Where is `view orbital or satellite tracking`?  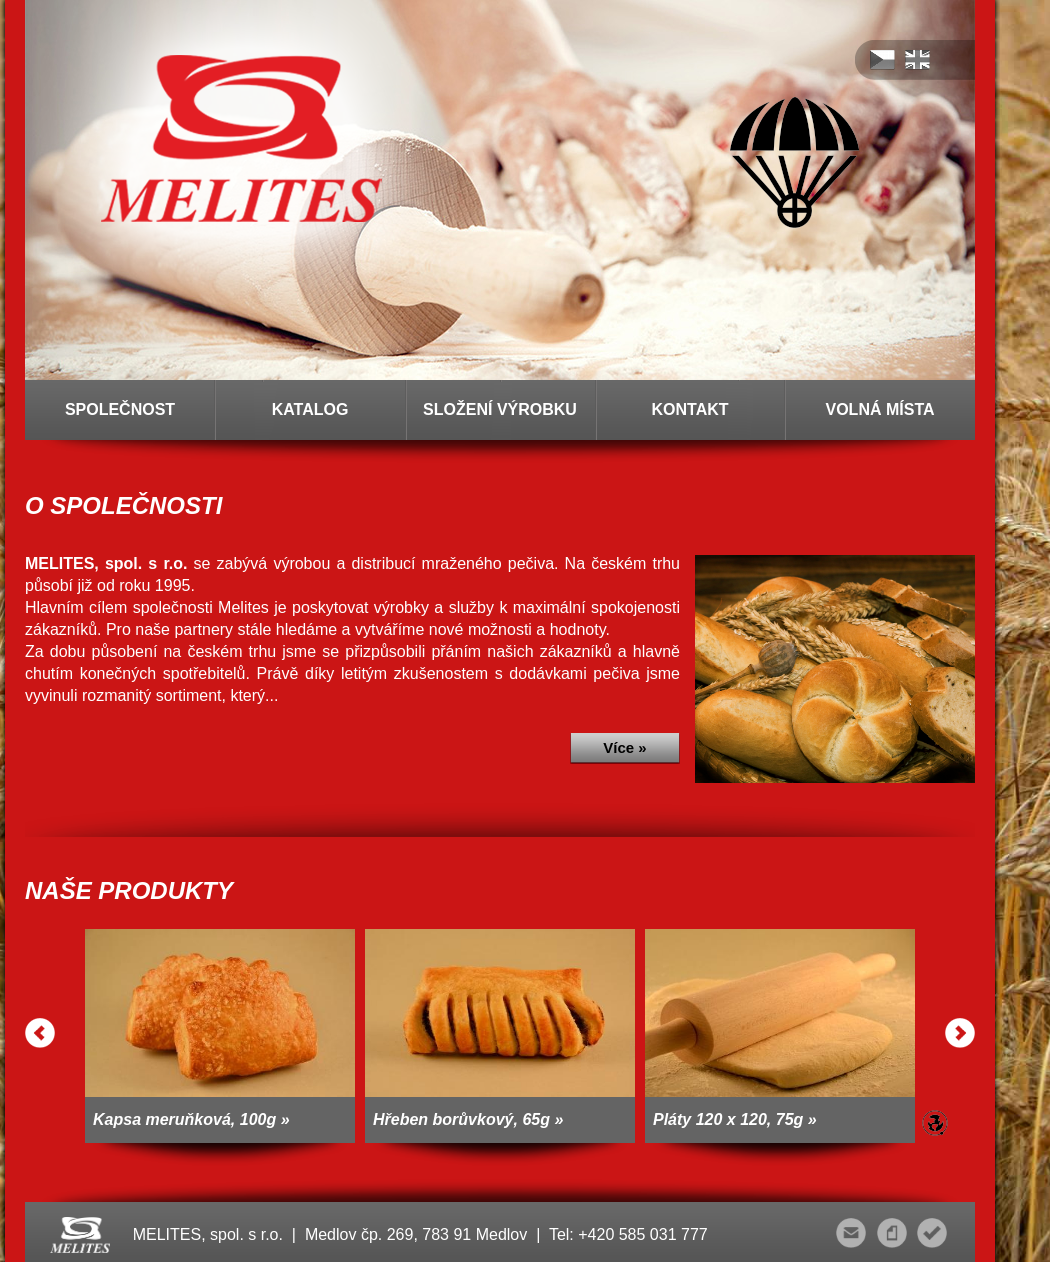
view orbital or satellite tracking is located at coordinates (935, 1123).